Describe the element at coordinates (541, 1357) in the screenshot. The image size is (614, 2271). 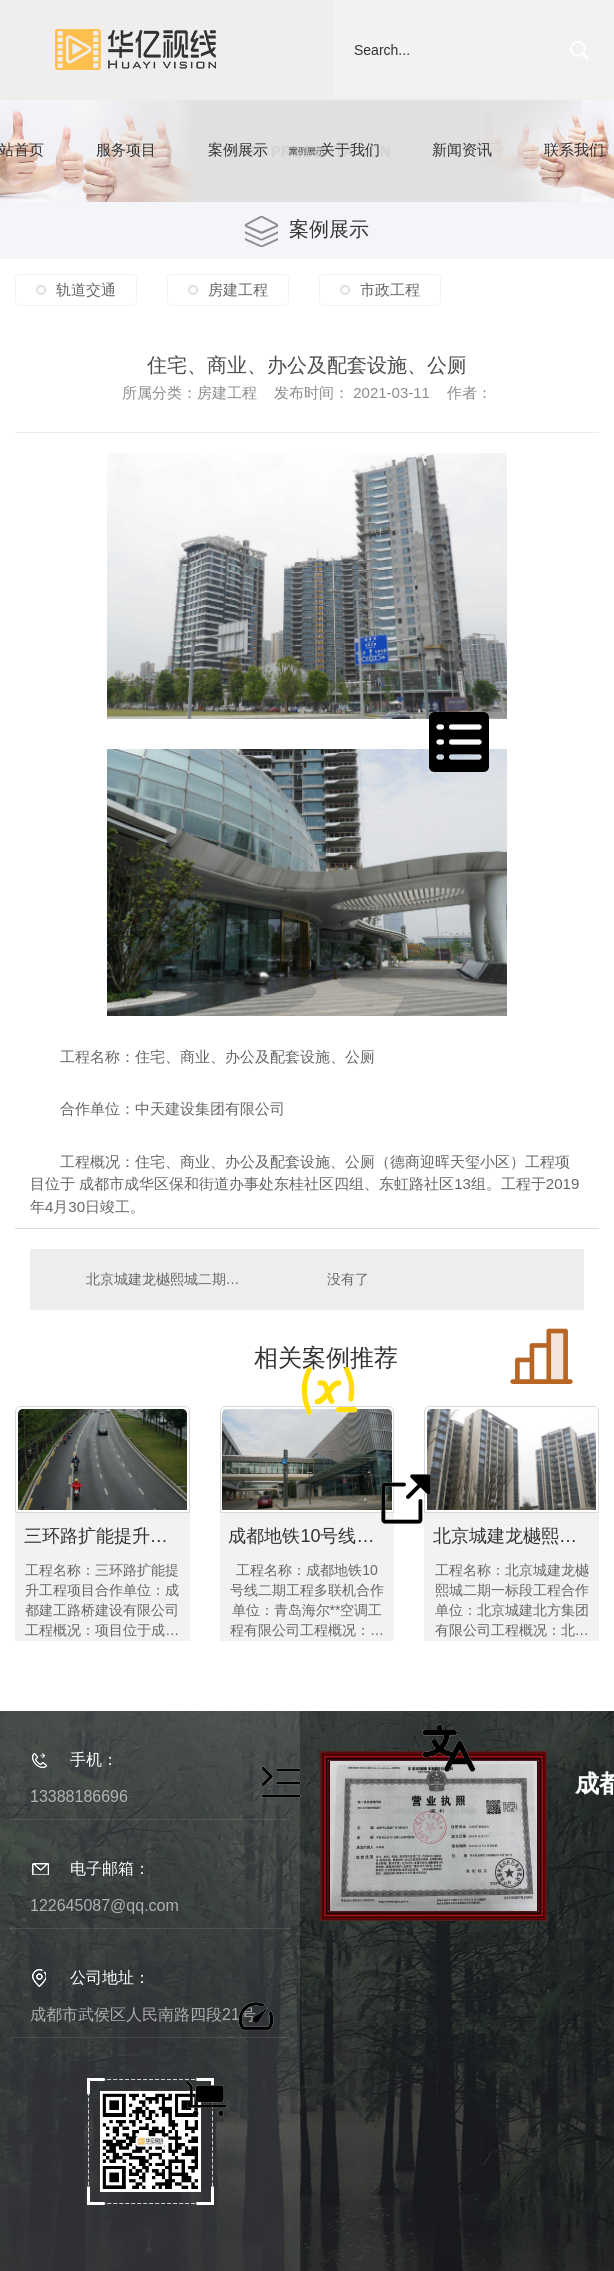
I see `view analytics or statistics` at that location.